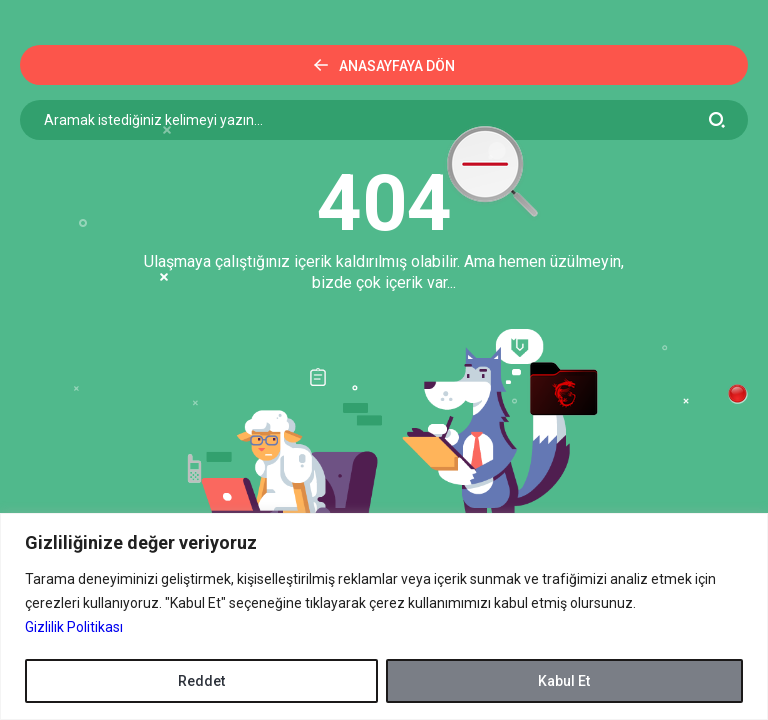 Image resolution: width=768 pixels, height=720 pixels. What do you see at coordinates (563, 390) in the screenshot?
I see `open msi-branded files folder` at bounding box center [563, 390].